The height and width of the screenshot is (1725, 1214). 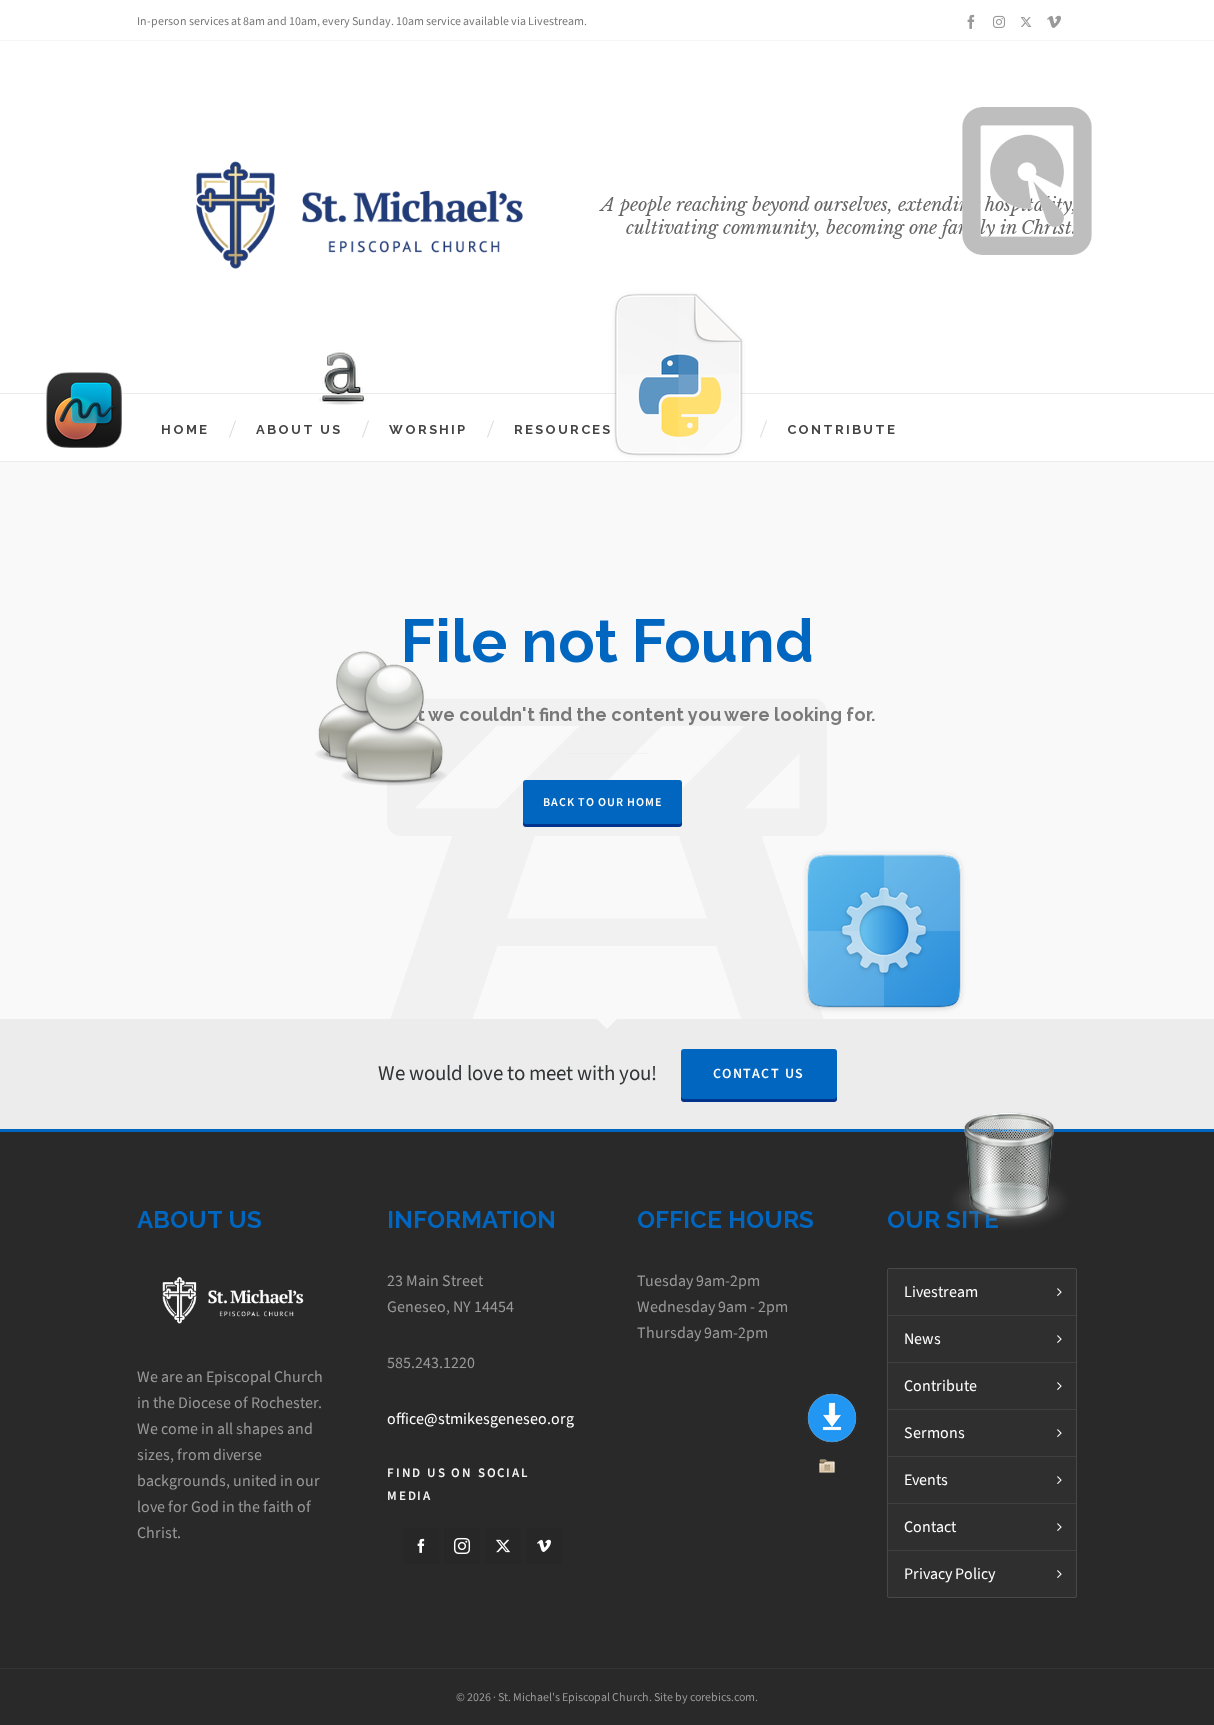 What do you see at coordinates (381, 718) in the screenshot?
I see `manage user accounts on this system` at bounding box center [381, 718].